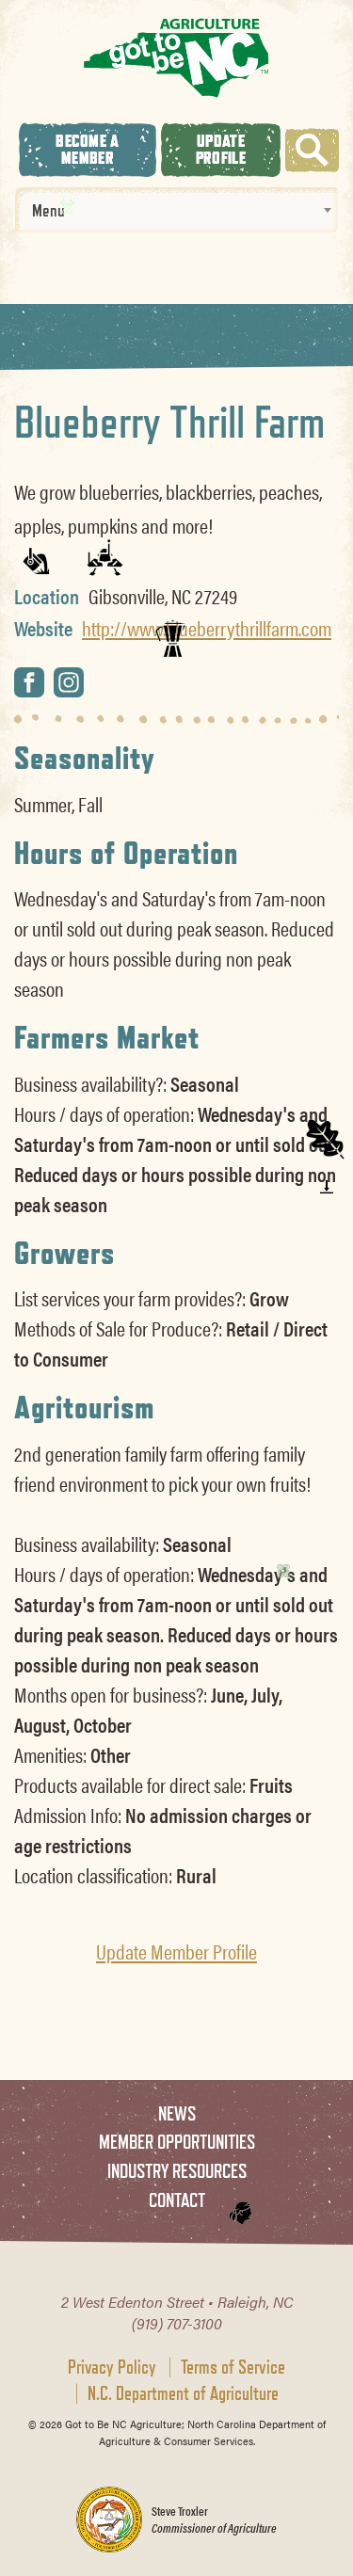  Describe the element at coordinates (172, 638) in the screenshot. I see `browse coffee brewing recipes` at that location.